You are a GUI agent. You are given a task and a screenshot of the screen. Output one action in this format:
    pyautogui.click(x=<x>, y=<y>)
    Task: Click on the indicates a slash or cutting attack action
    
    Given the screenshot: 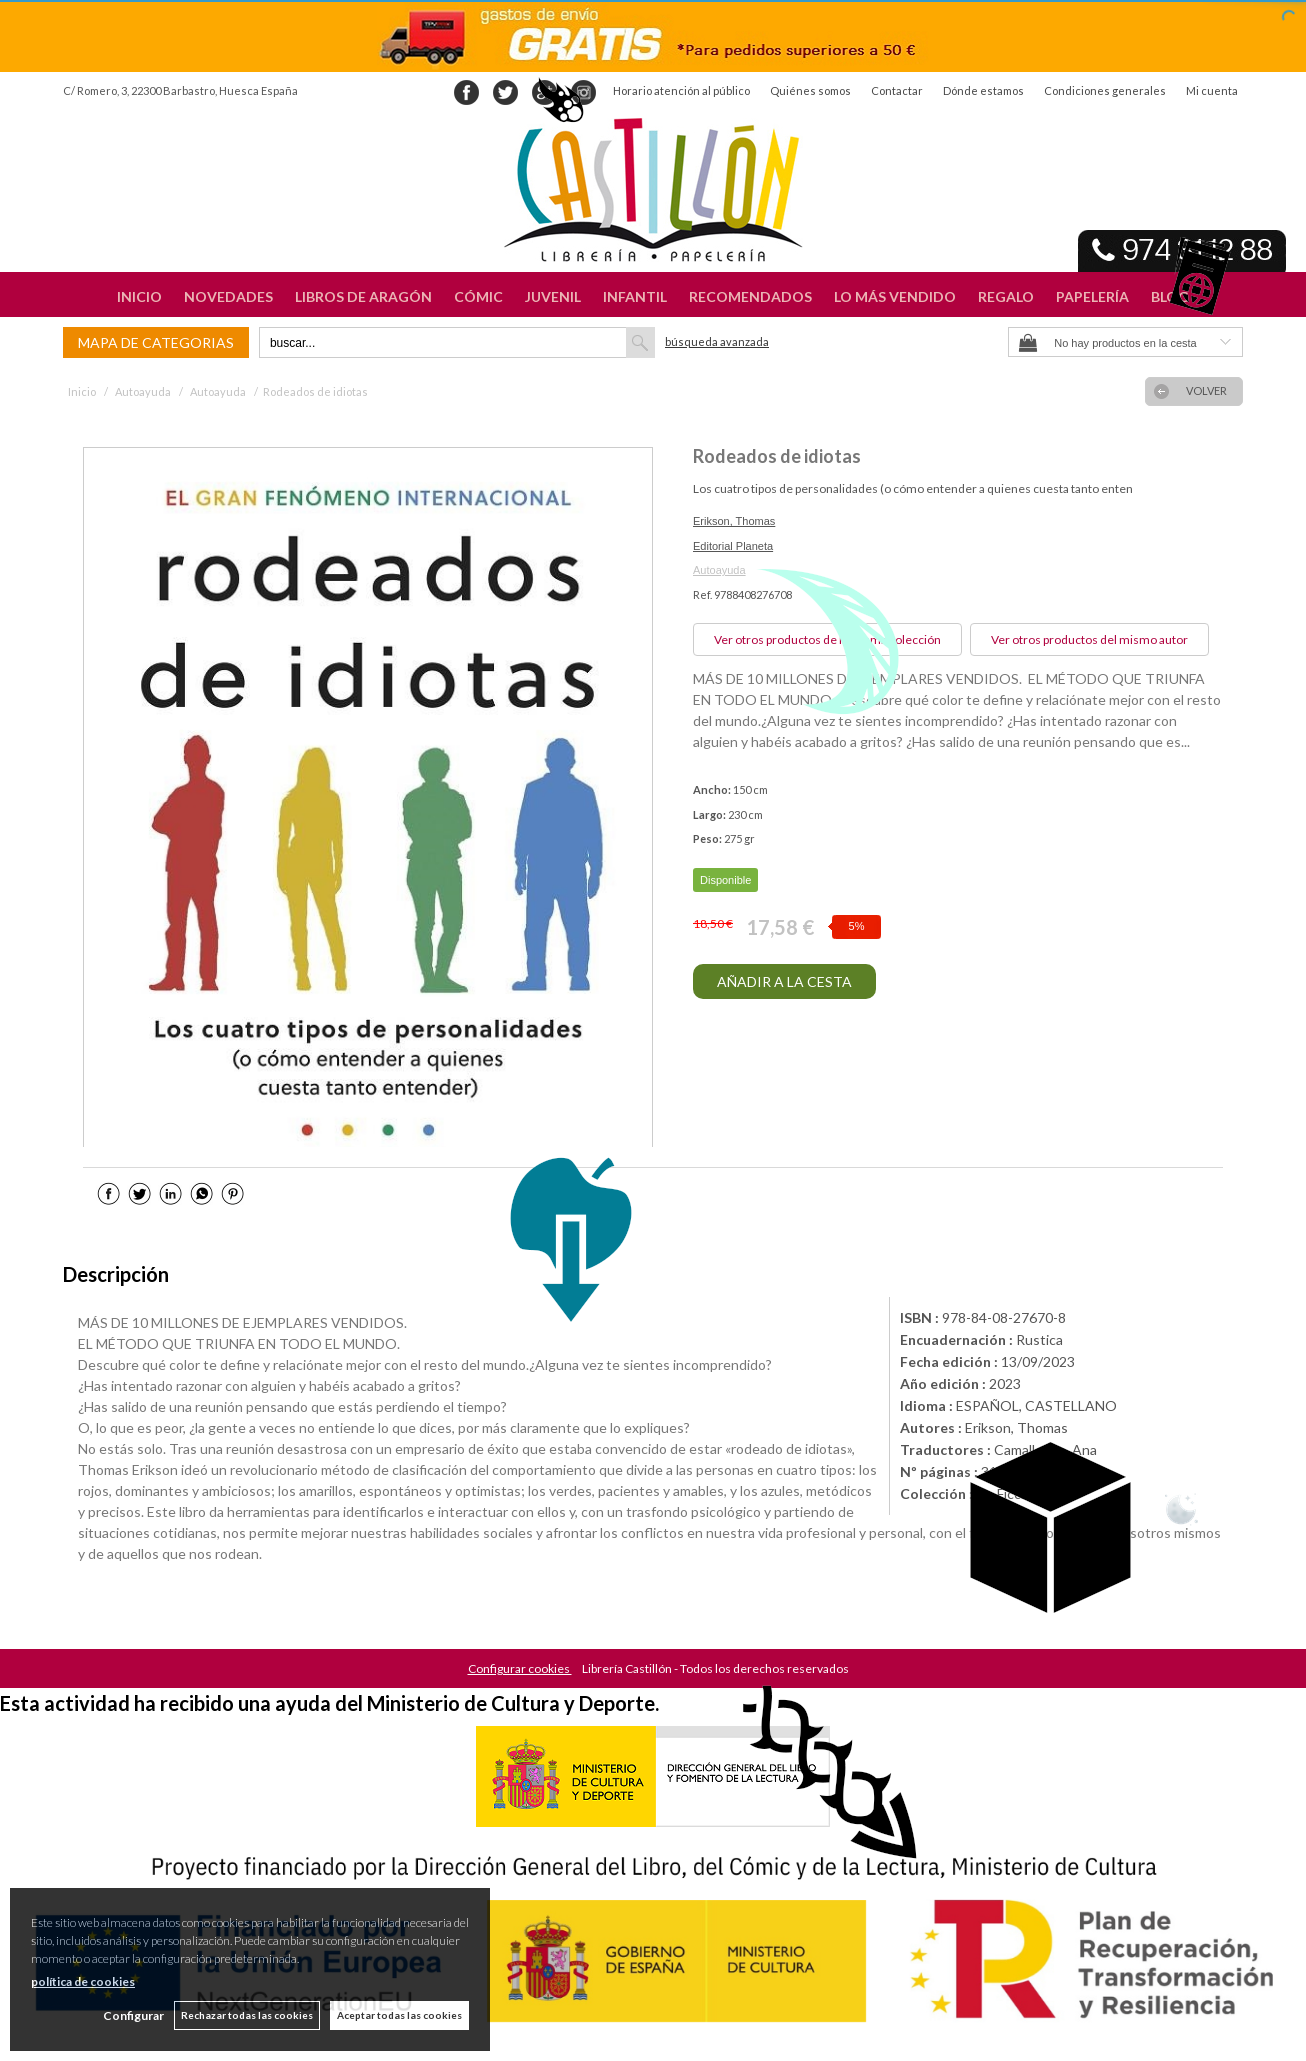 What is the action you would take?
    pyautogui.click(x=829, y=642)
    